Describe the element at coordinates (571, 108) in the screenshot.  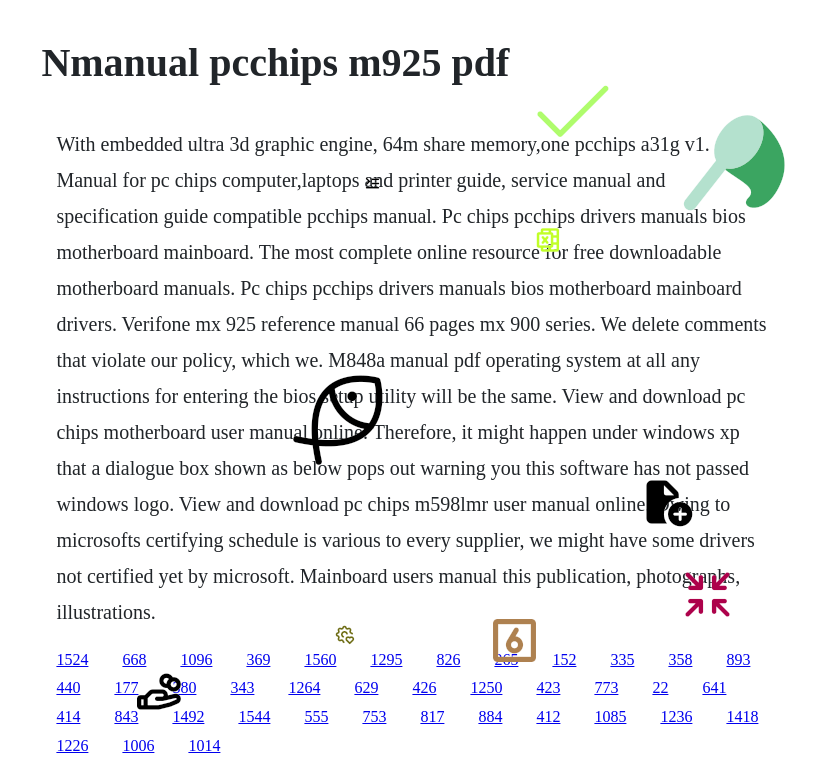
I see `confirm or submit an action` at that location.